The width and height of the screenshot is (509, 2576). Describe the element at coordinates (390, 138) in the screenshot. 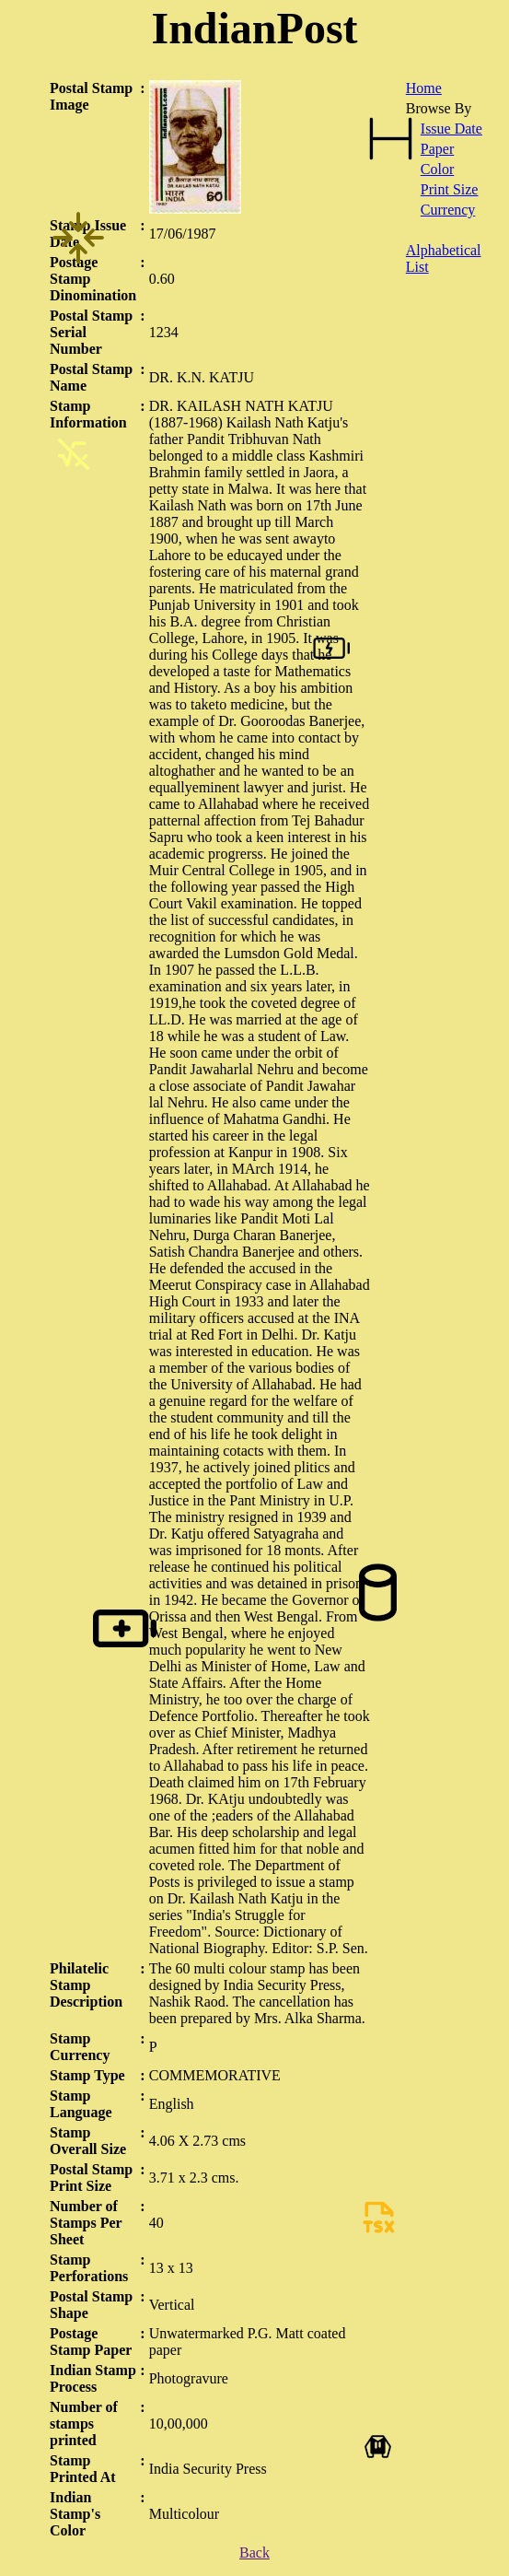

I see `format text as a heading` at that location.